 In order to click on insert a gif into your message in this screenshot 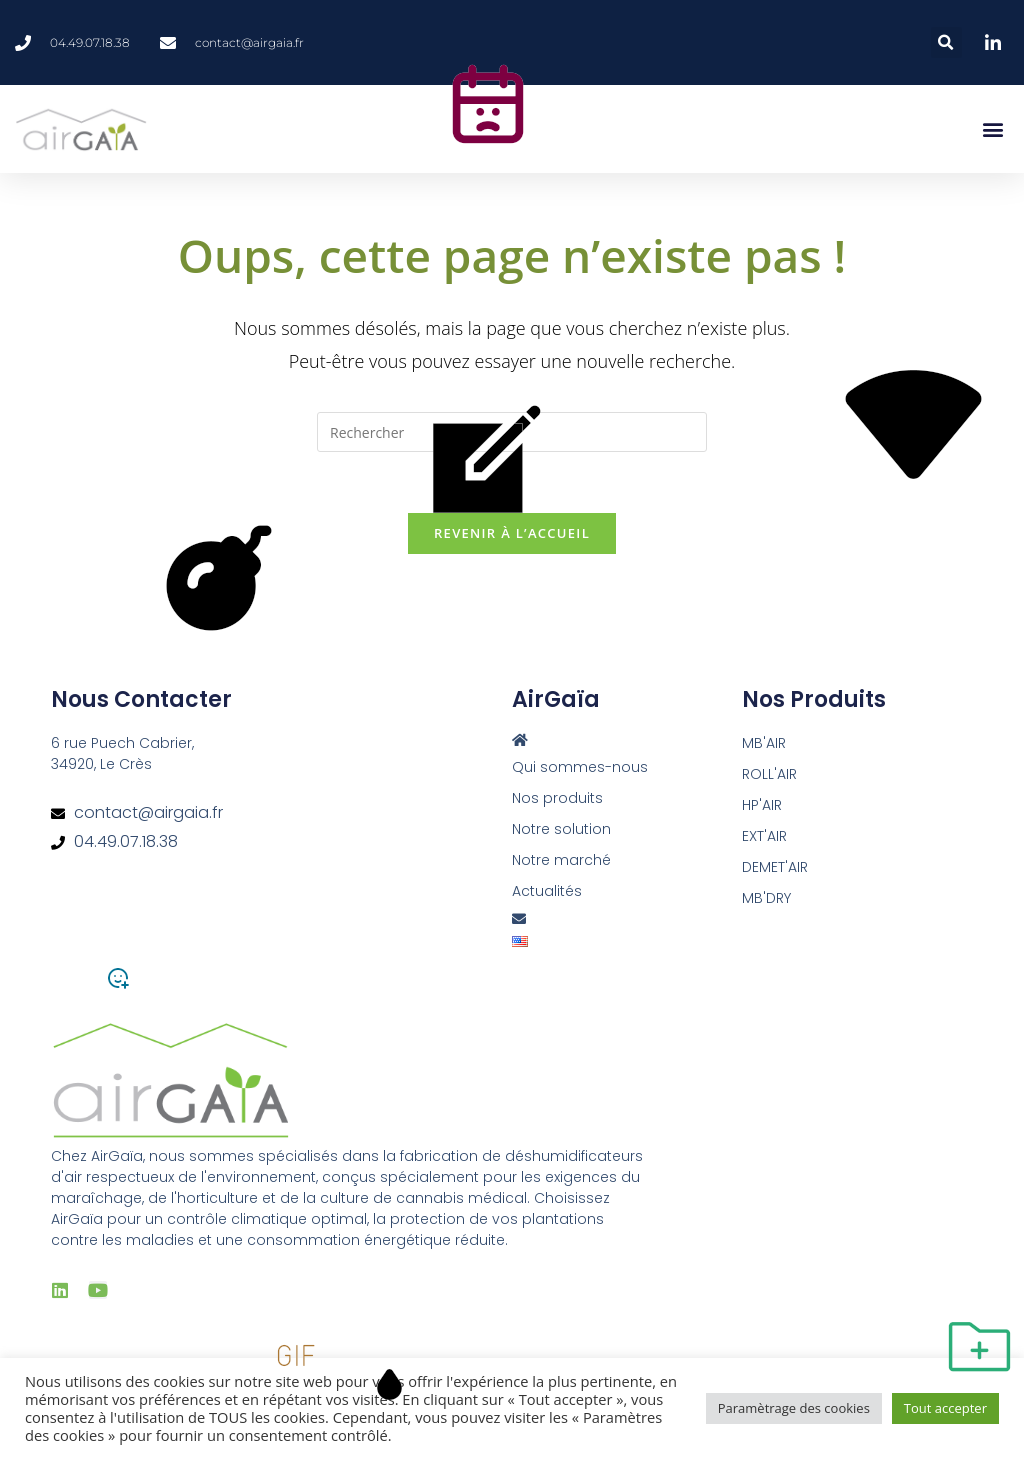, I will do `click(295, 1355)`.